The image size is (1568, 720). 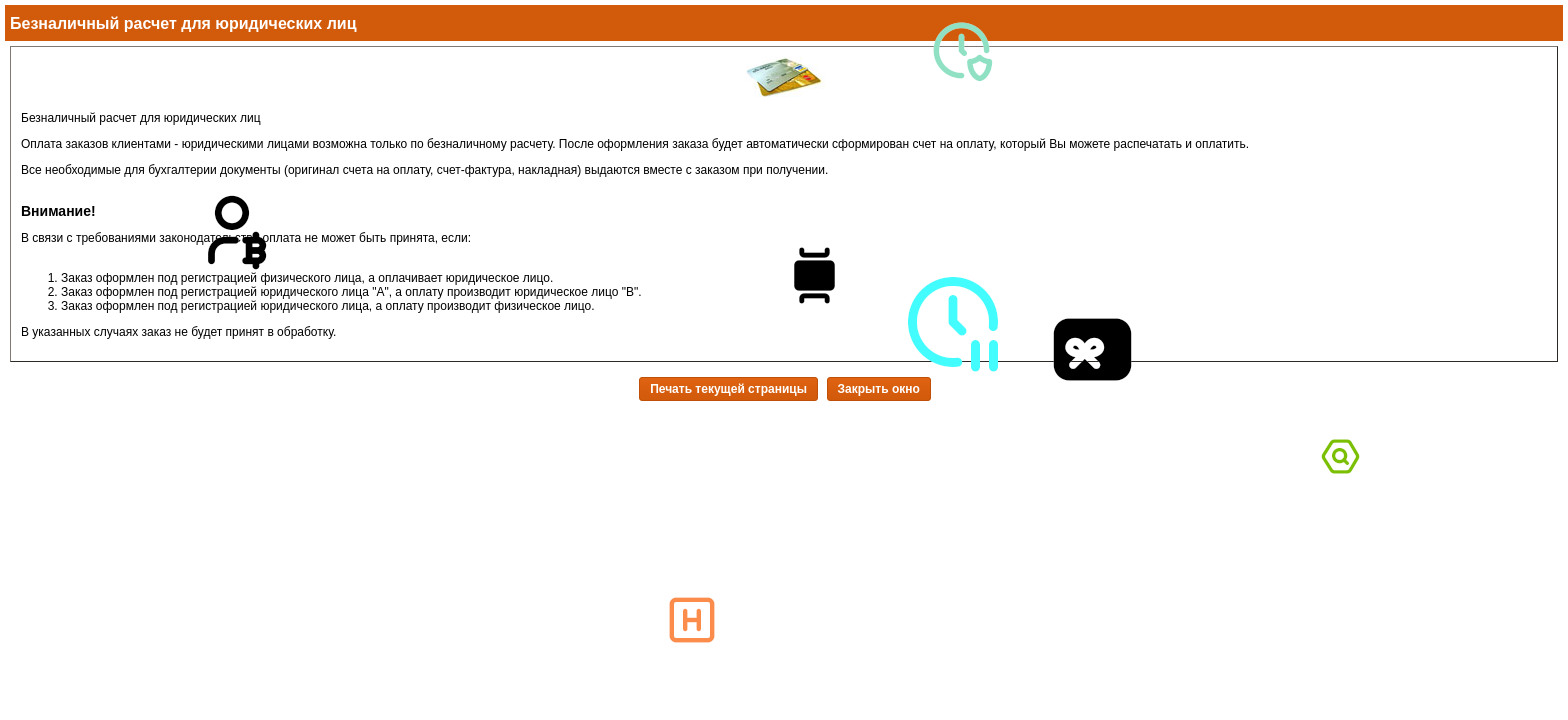 I want to click on access Google BigQuery data warehouse, so click(x=1340, y=456).